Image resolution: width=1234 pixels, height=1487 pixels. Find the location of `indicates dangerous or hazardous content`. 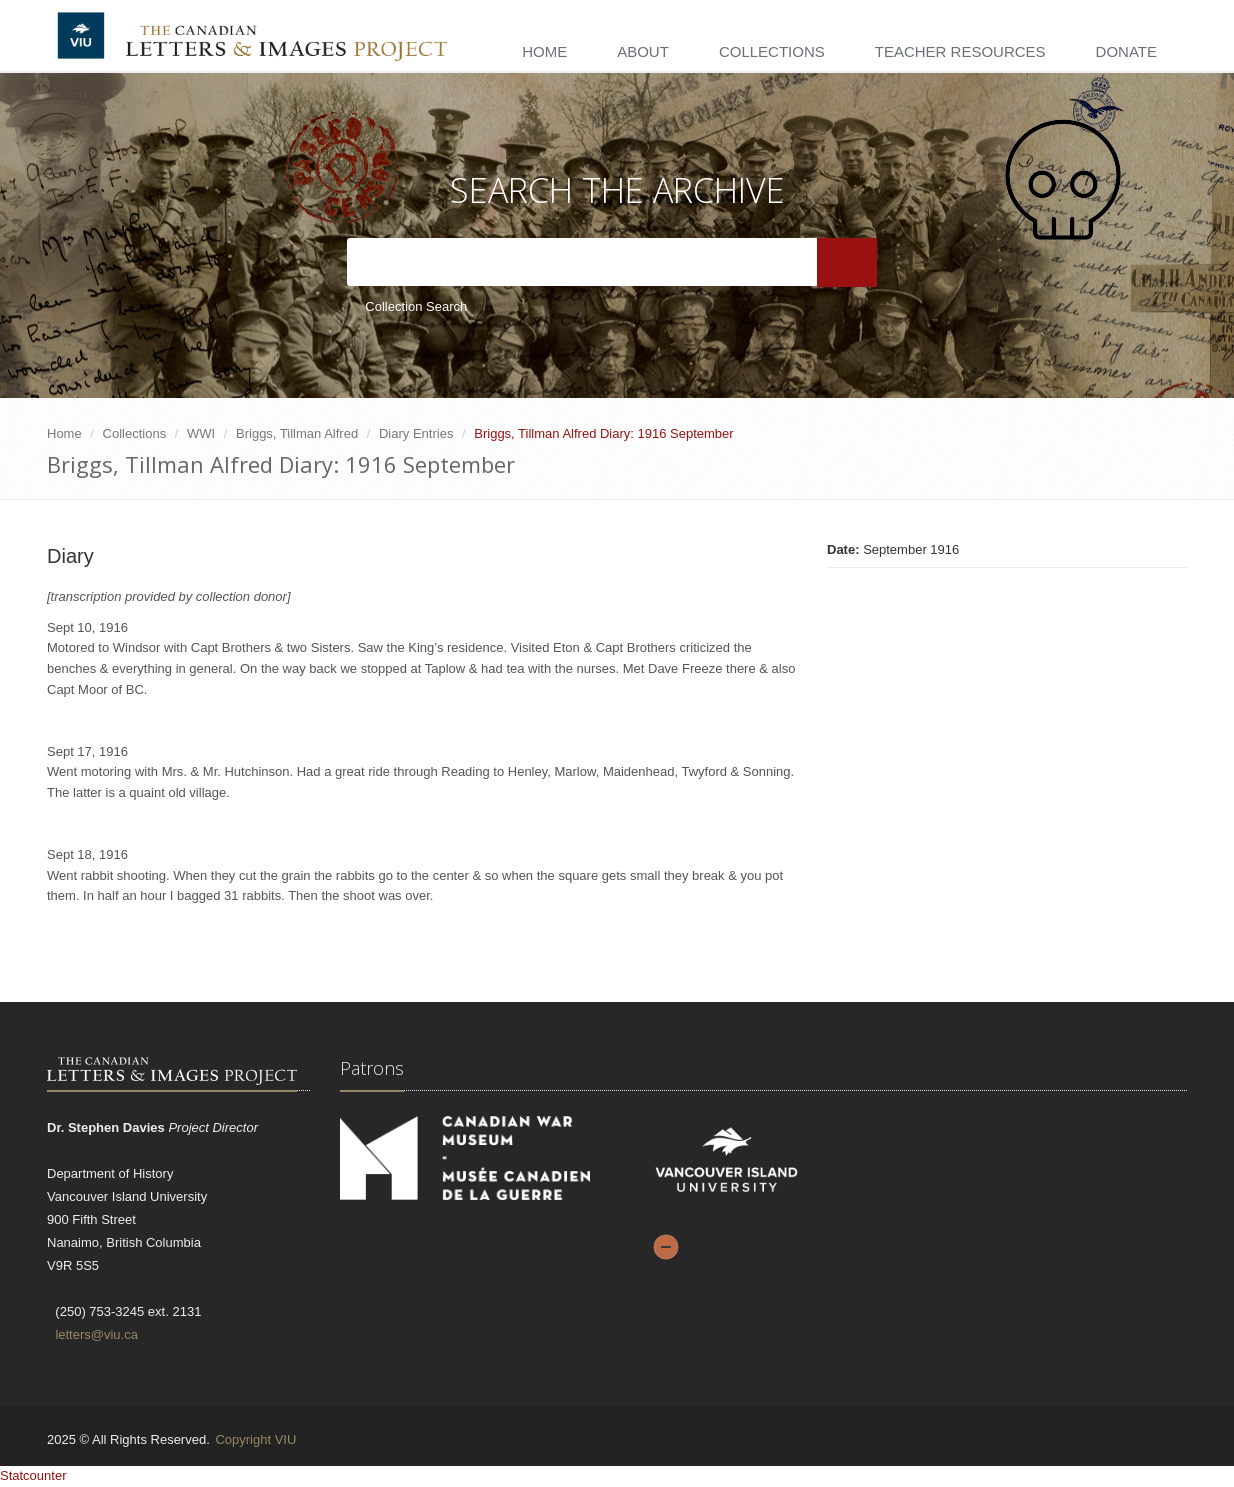

indicates dangerous or hazardous content is located at coordinates (1063, 182).